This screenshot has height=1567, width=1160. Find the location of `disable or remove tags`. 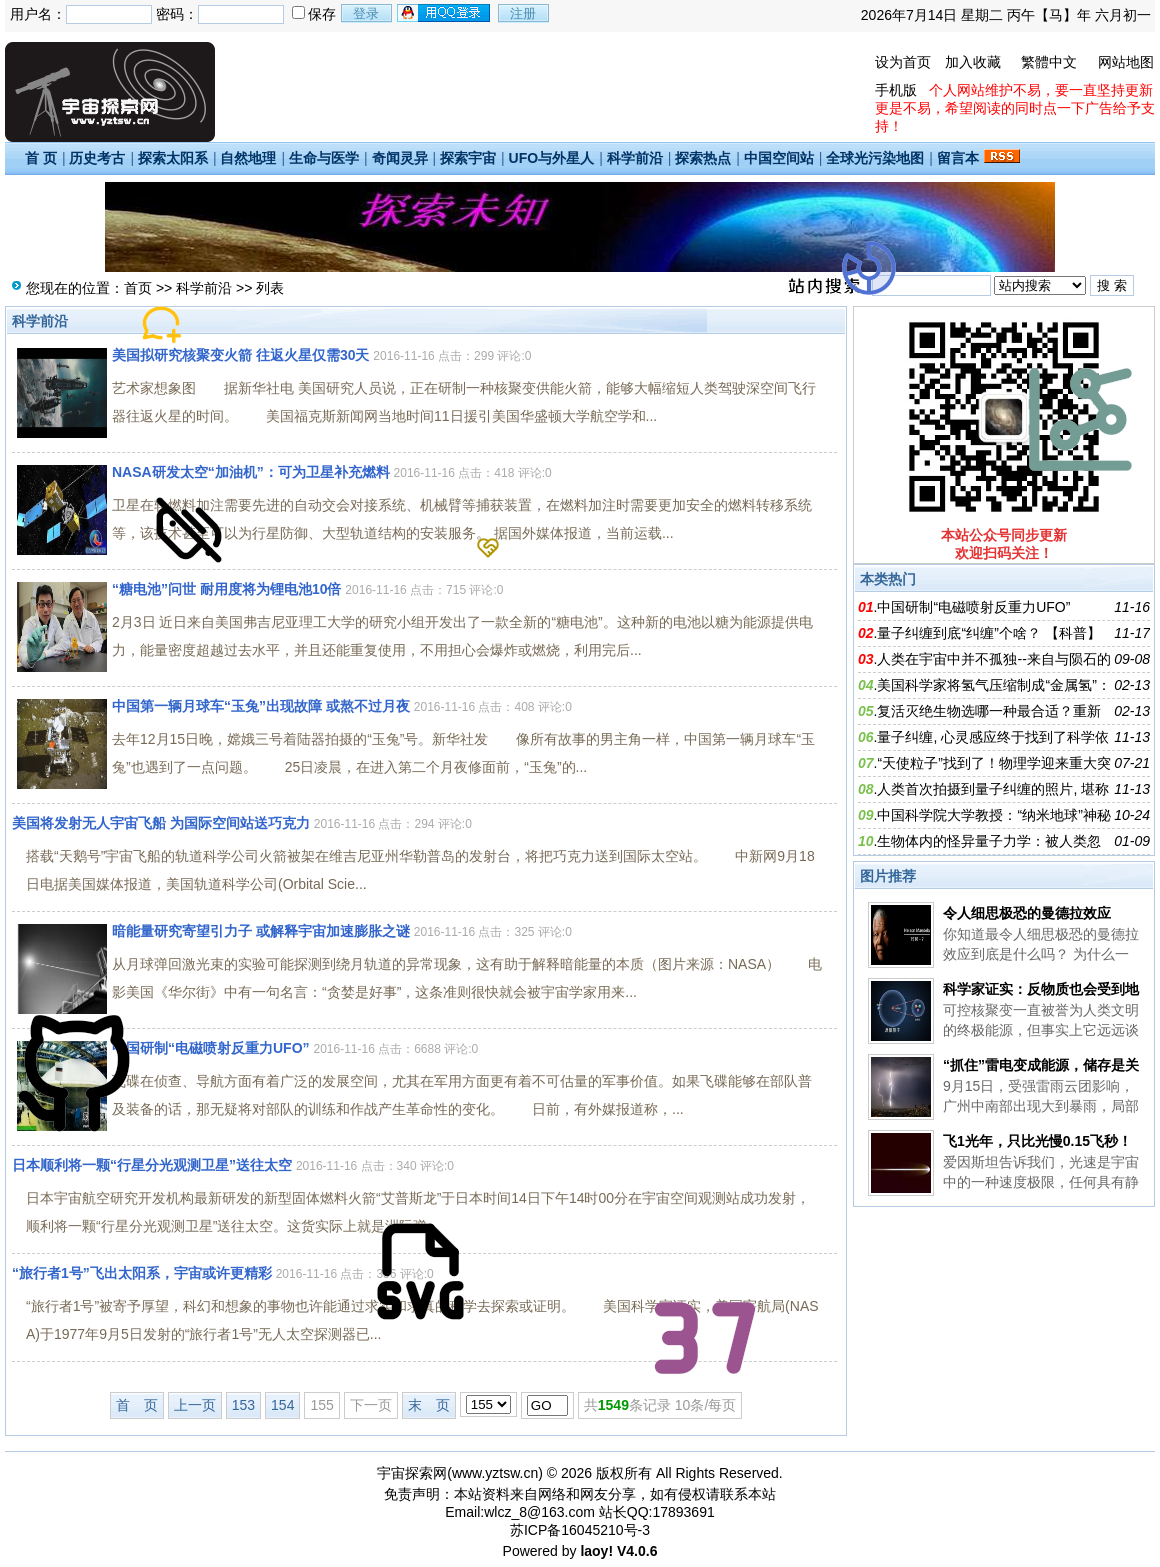

disable or remove tags is located at coordinates (189, 530).